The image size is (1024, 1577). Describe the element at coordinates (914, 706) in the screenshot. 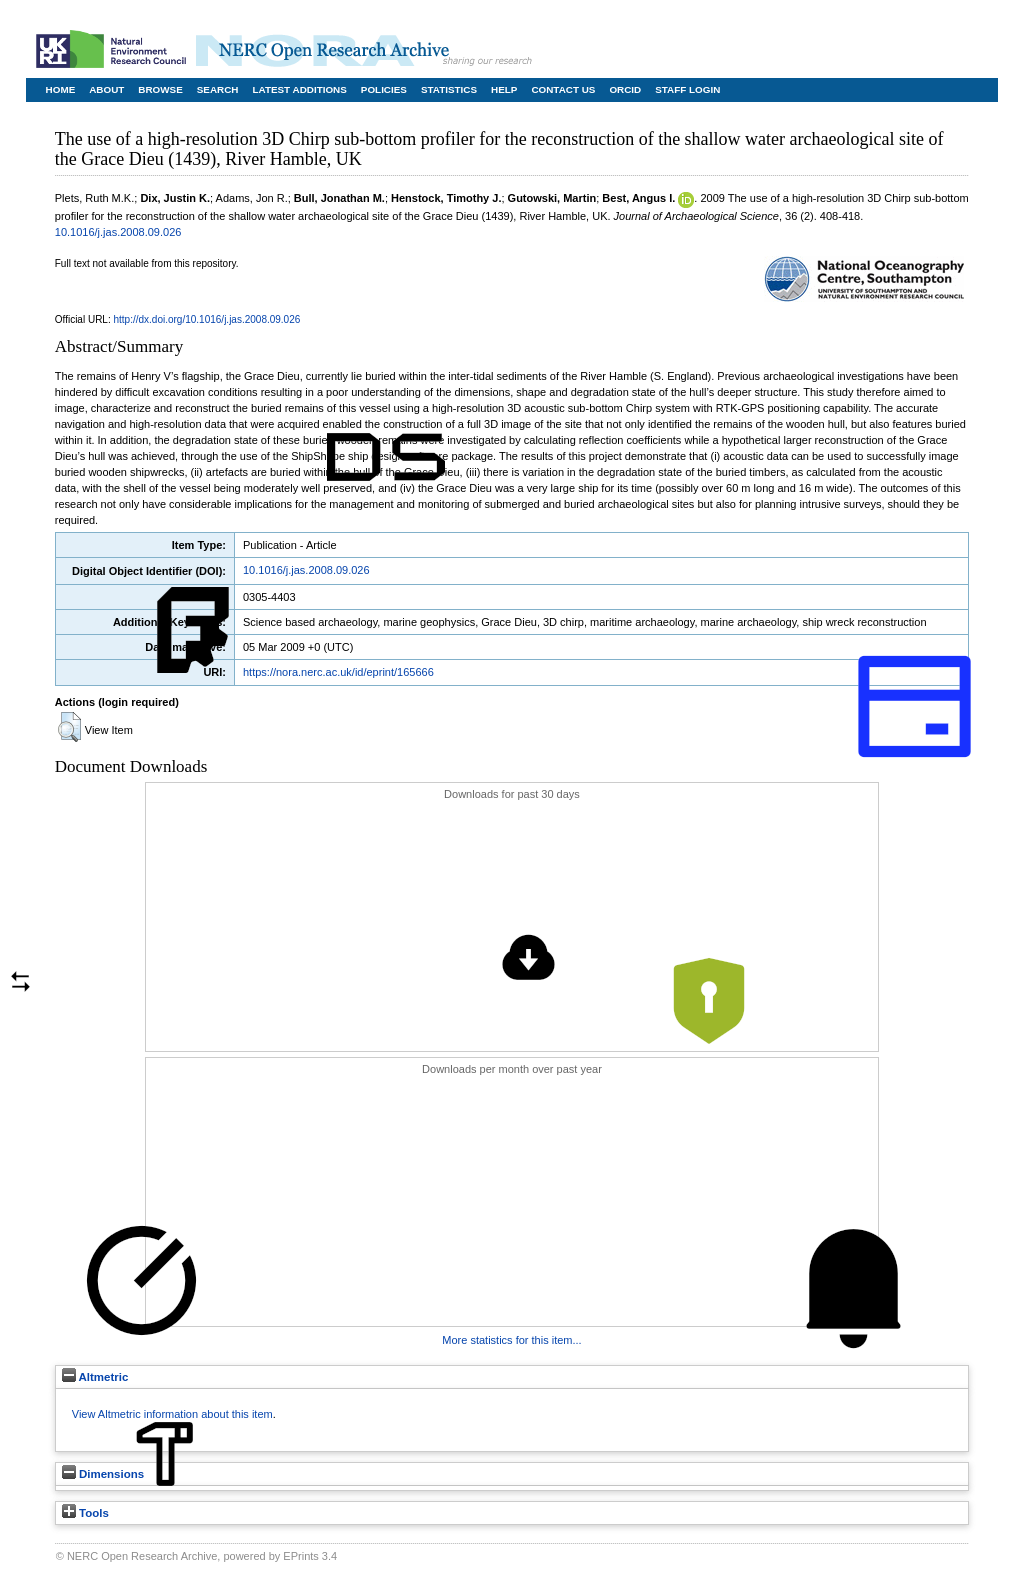

I see `manage payment methods` at that location.